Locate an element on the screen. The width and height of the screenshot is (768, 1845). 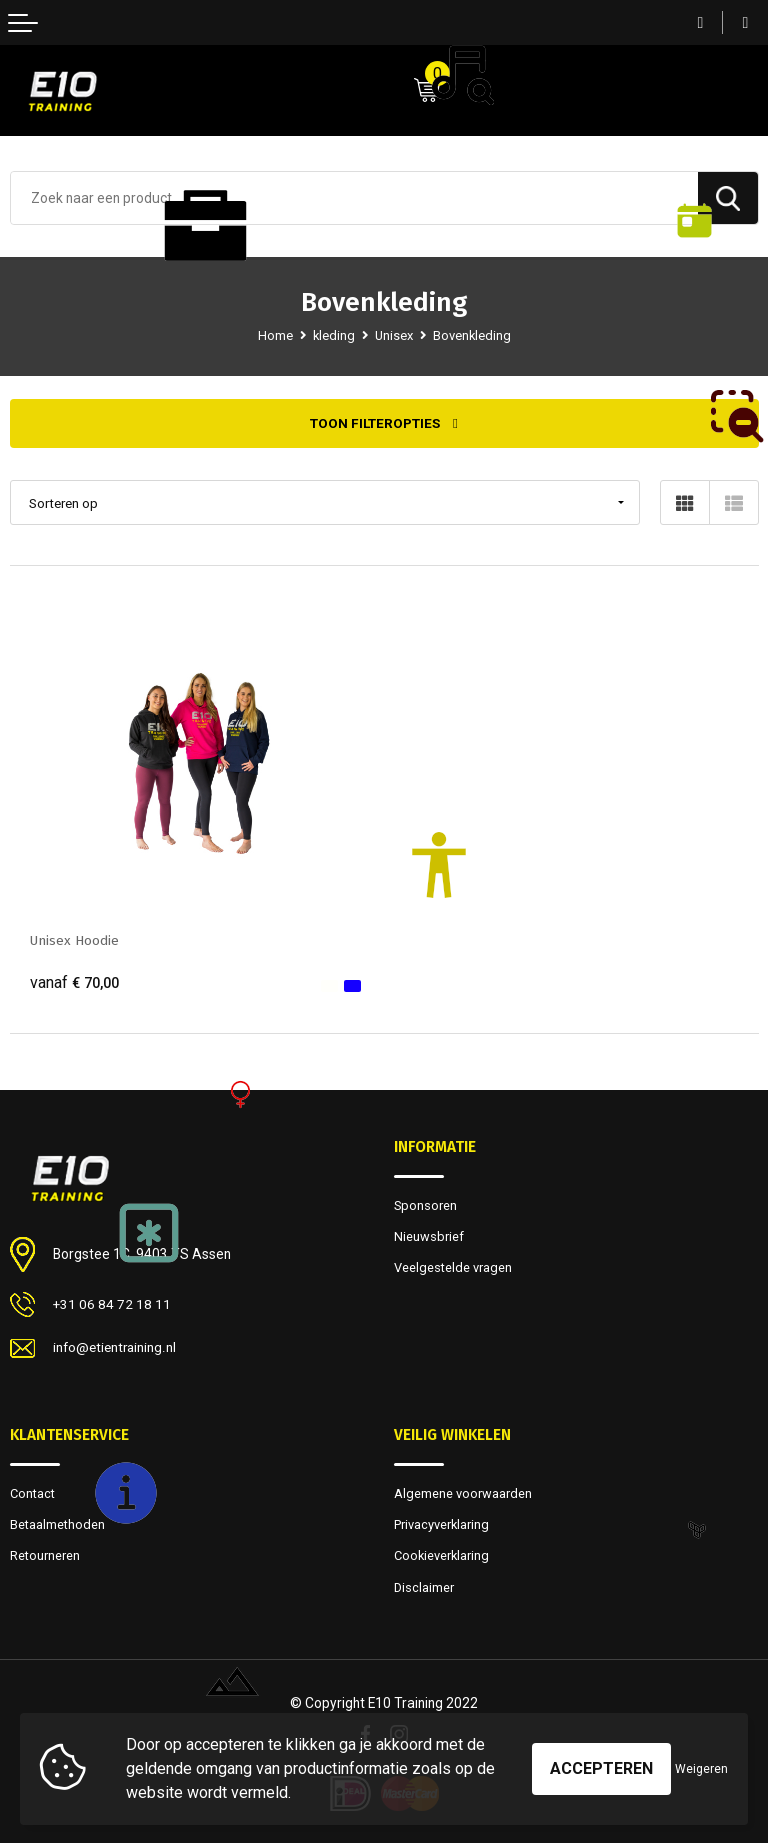
view more information or details is located at coordinates (126, 1493).